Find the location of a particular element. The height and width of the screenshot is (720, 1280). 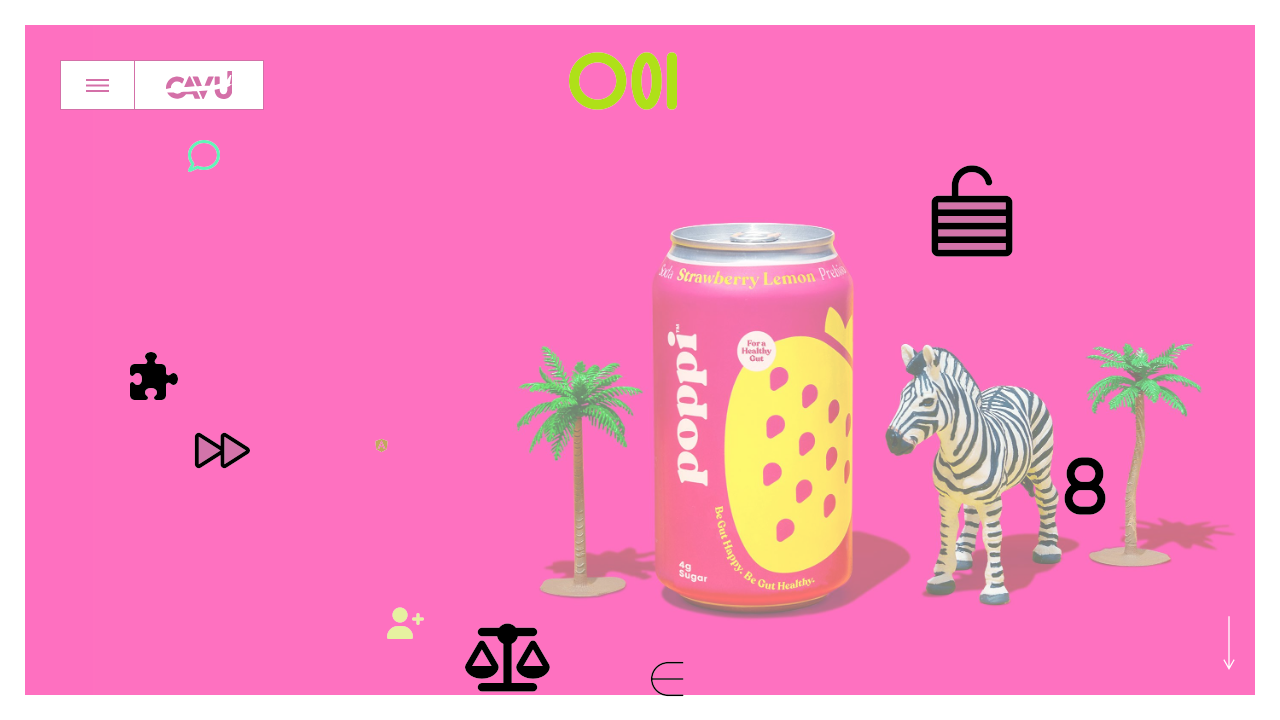

open comments section is located at coordinates (204, 156).